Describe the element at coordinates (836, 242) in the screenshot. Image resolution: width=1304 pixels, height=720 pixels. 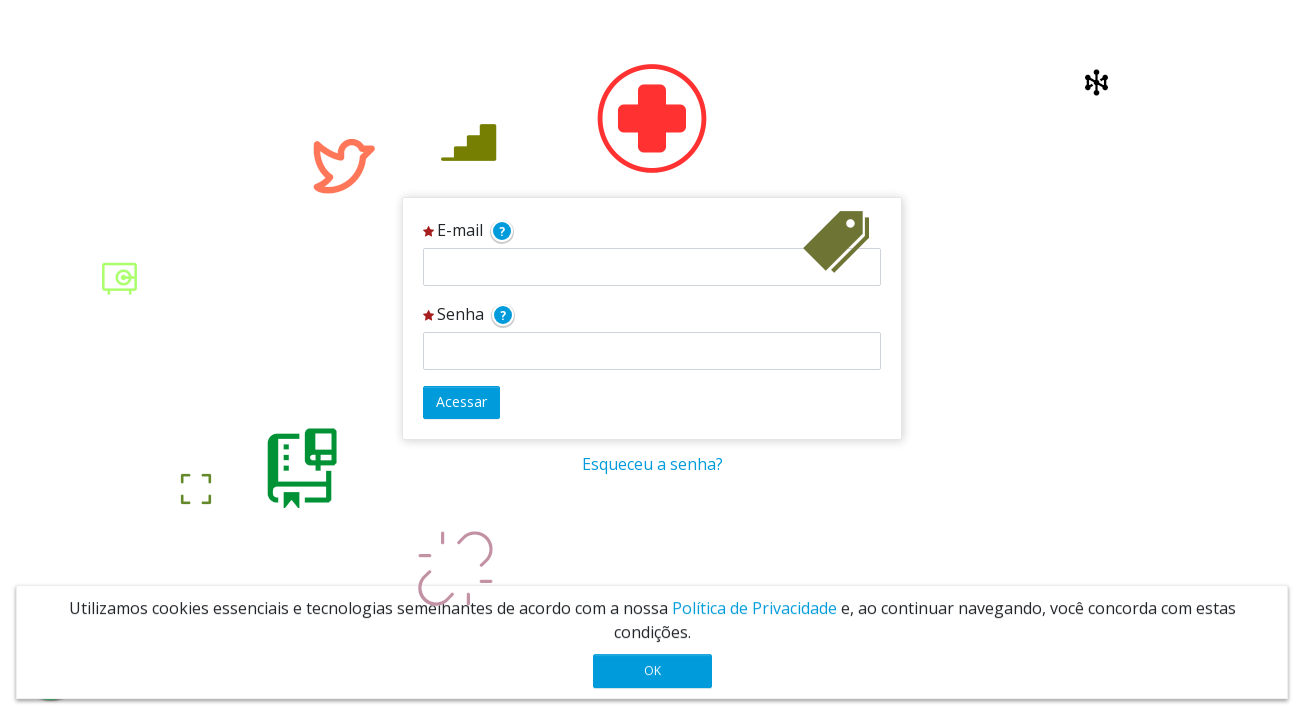
I see `view or manage tags` at that location.